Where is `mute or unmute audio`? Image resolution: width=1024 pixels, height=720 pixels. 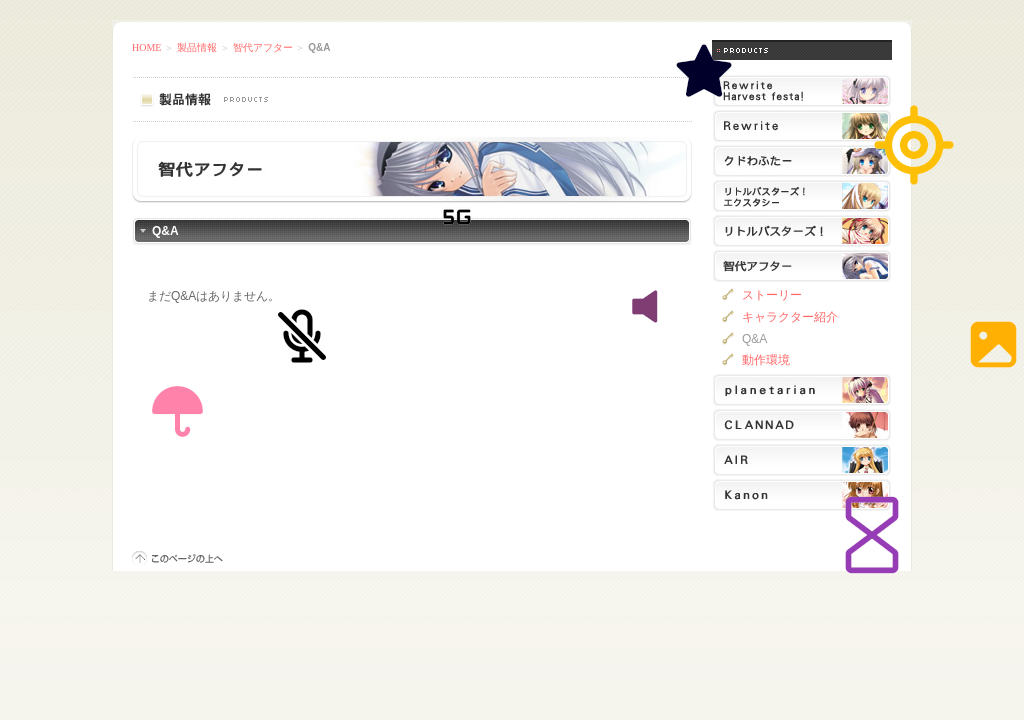 mute or unmute audio is located at coordinates (646, 306).